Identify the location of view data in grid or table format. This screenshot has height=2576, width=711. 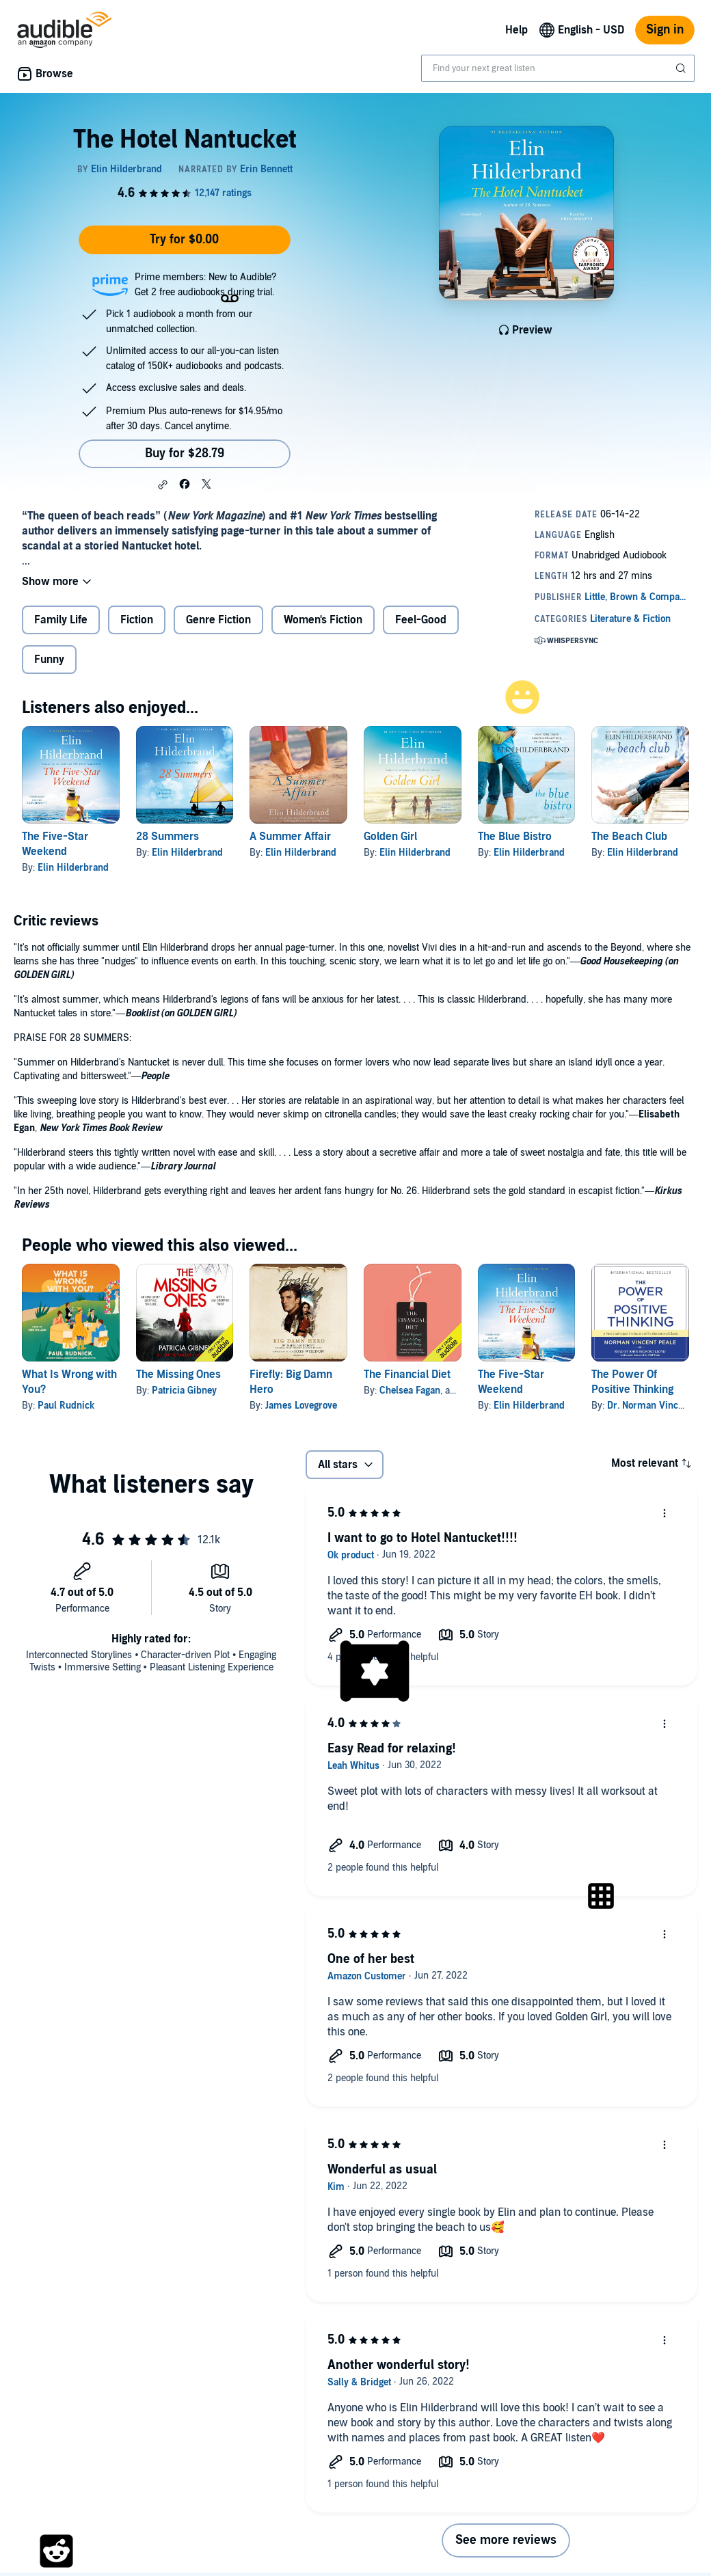
(601, 1896).